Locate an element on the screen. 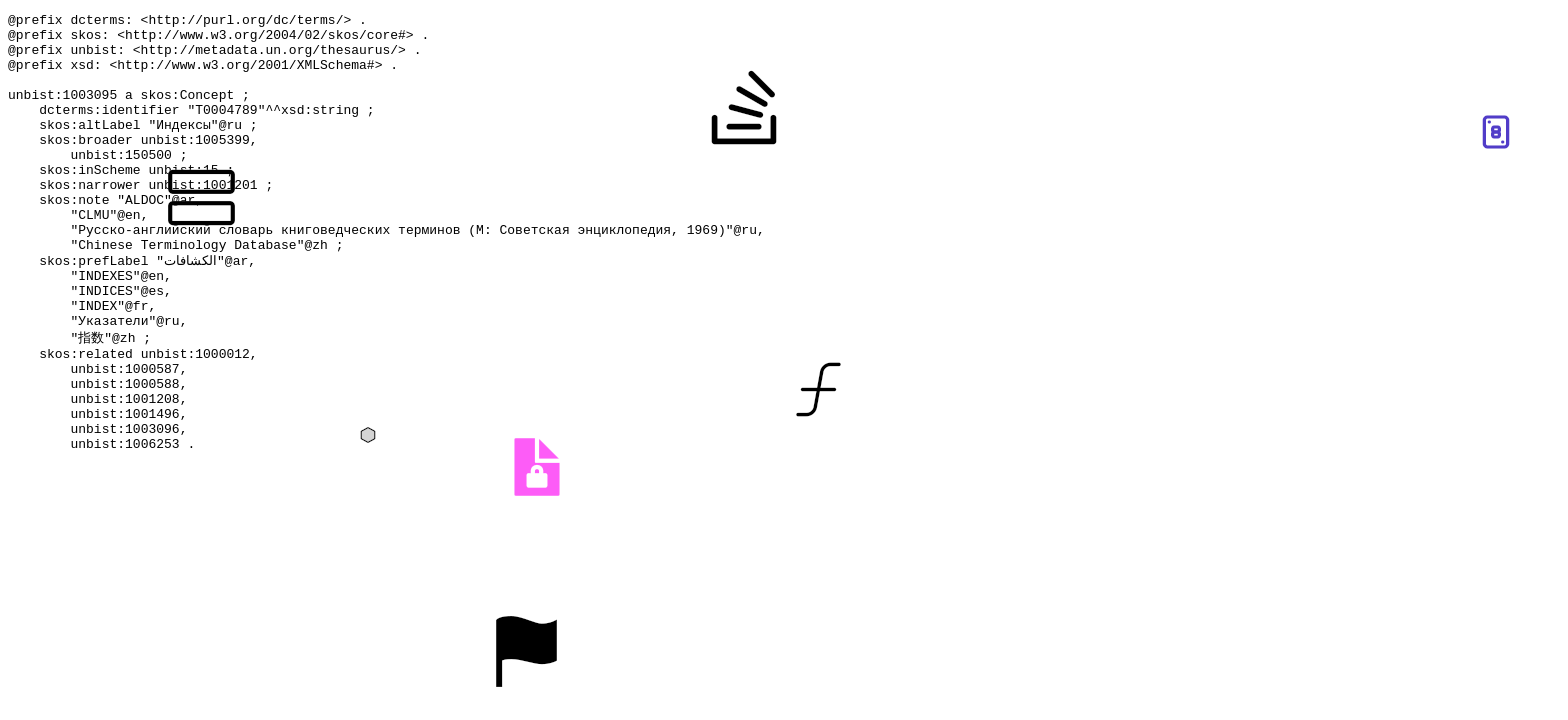 This screenshot has width=1568, height=720. visit stack overflow for programming help is located at coordinates (744, 109).